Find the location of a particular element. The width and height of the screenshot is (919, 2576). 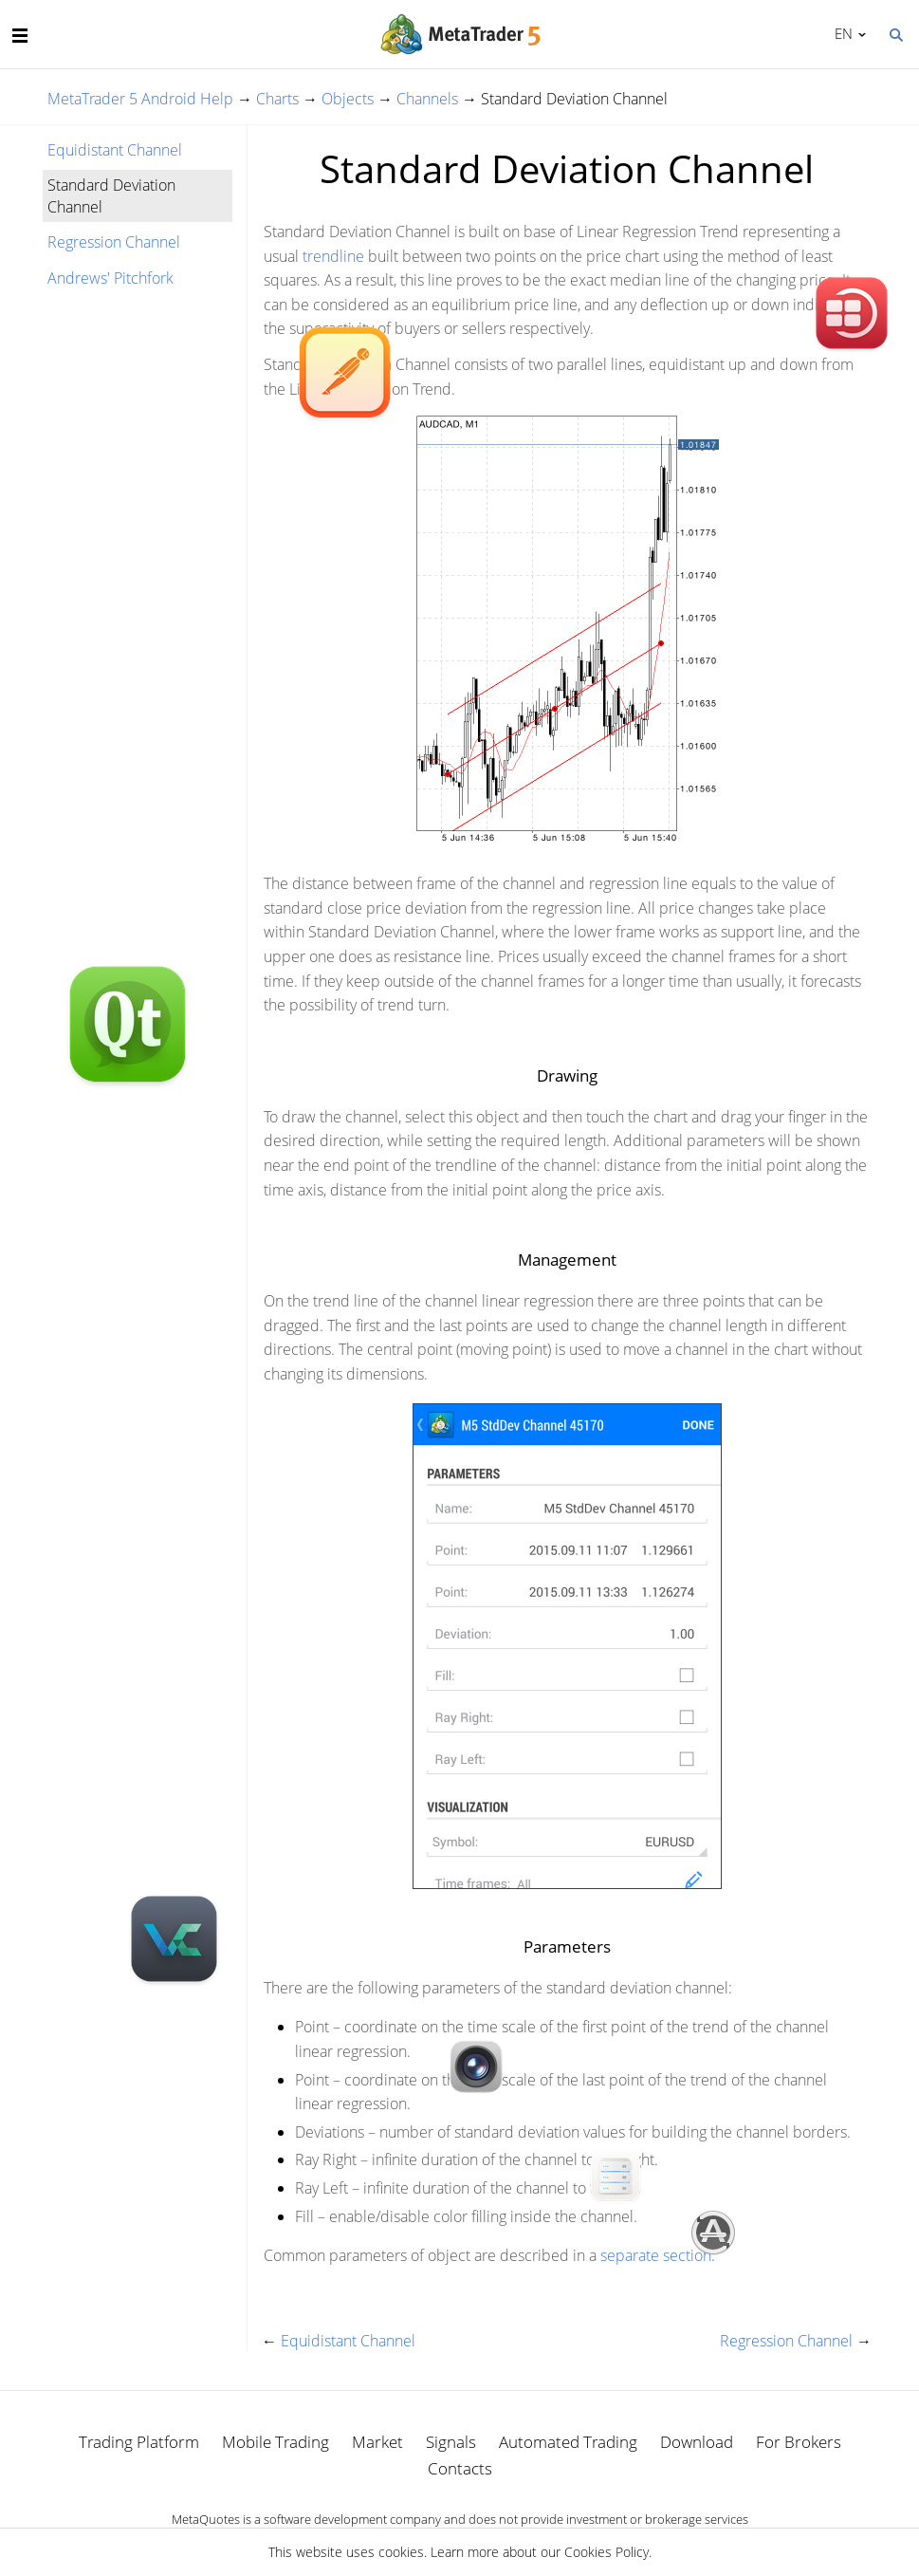

open qt linguist translation tool is located at coordinates (127, 1024).